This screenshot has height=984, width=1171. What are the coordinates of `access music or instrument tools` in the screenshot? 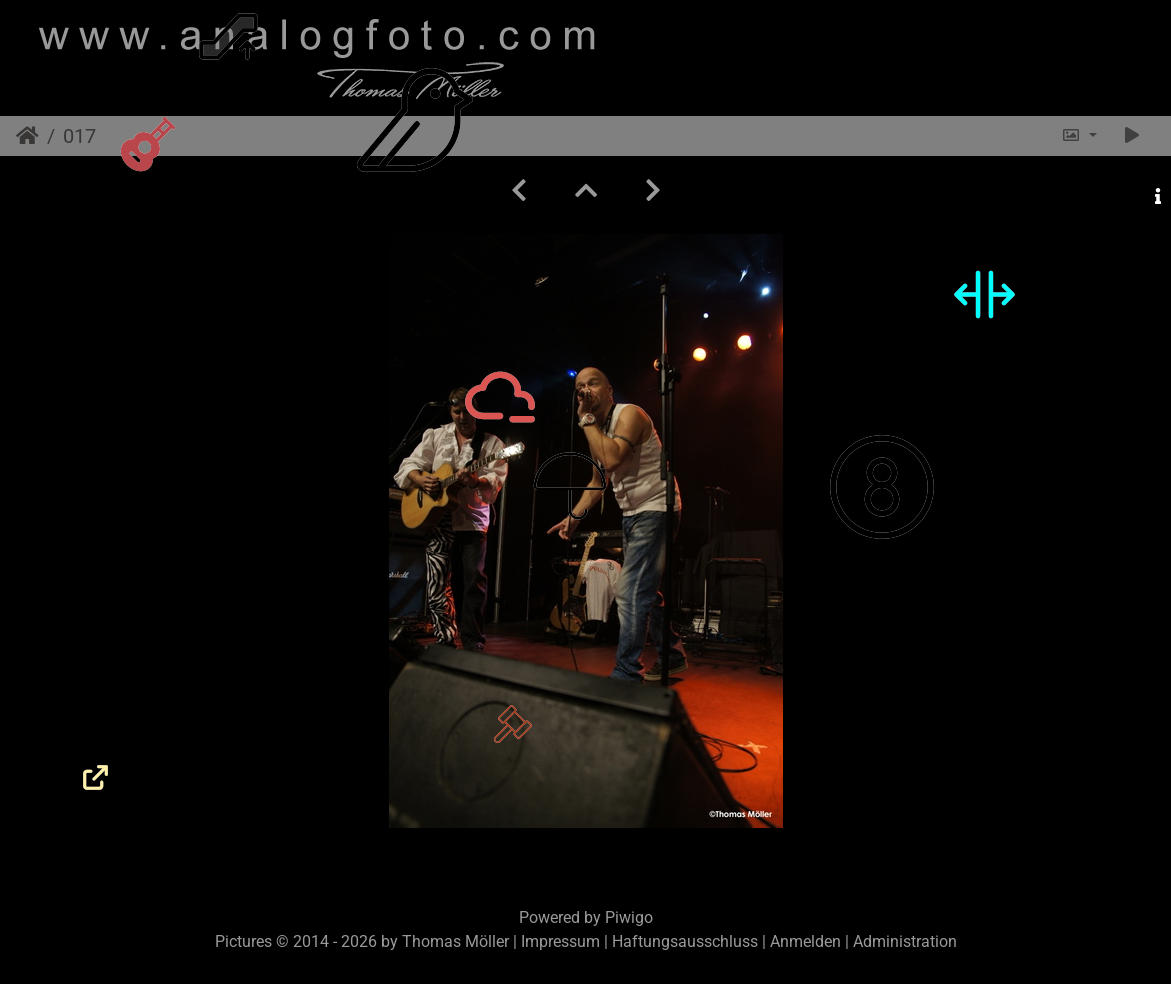 It's located at (147, 144).